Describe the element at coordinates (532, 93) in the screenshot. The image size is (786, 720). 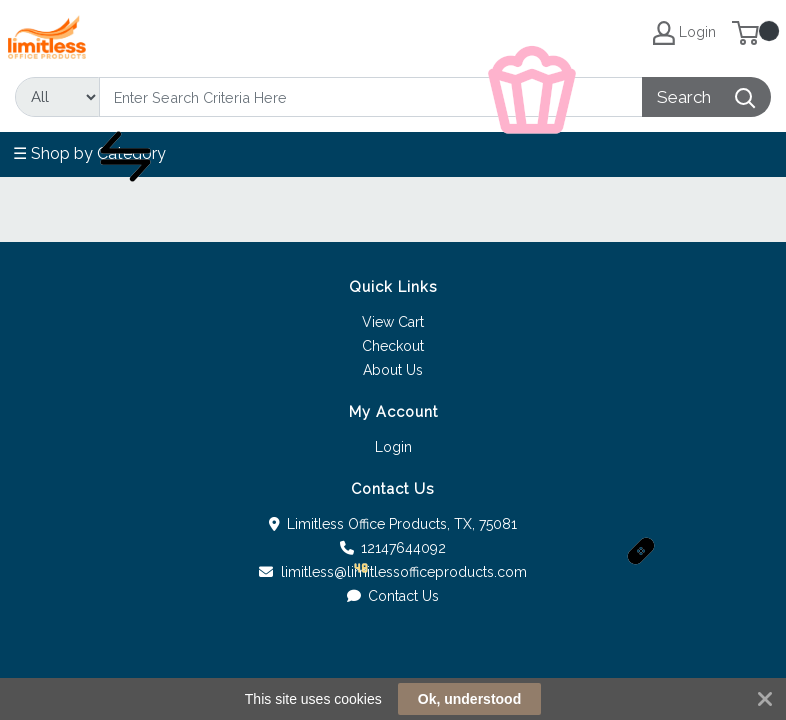
I see `access movies or entertainment section` at that location.